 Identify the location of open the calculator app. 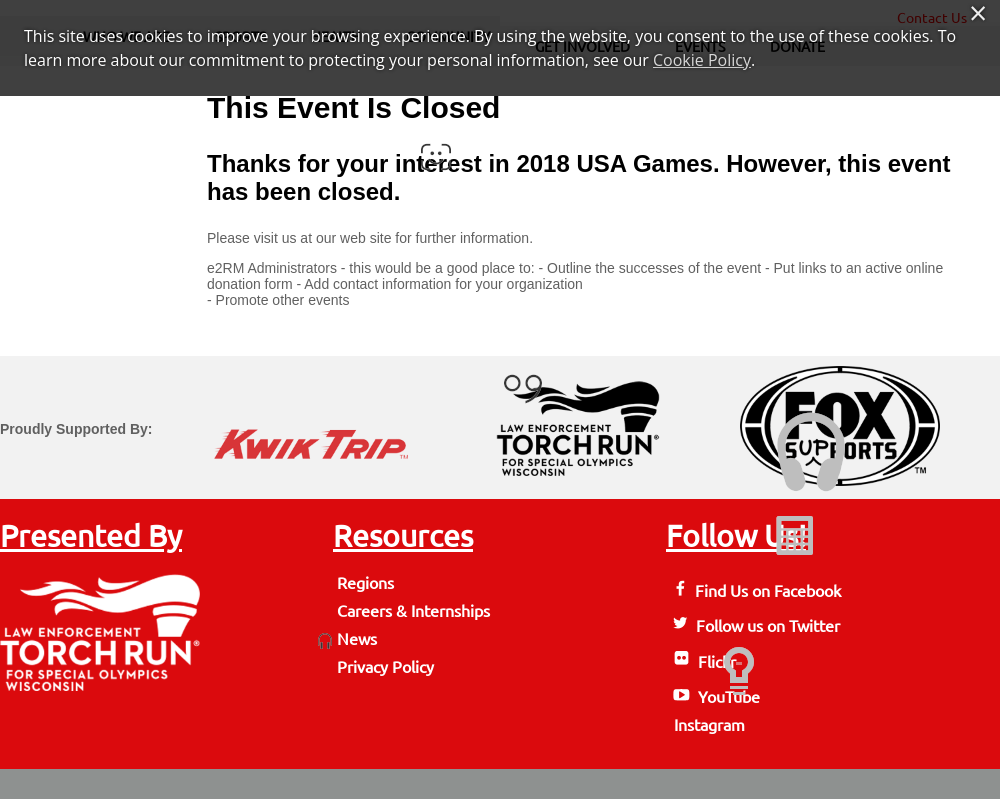
(793, 535).